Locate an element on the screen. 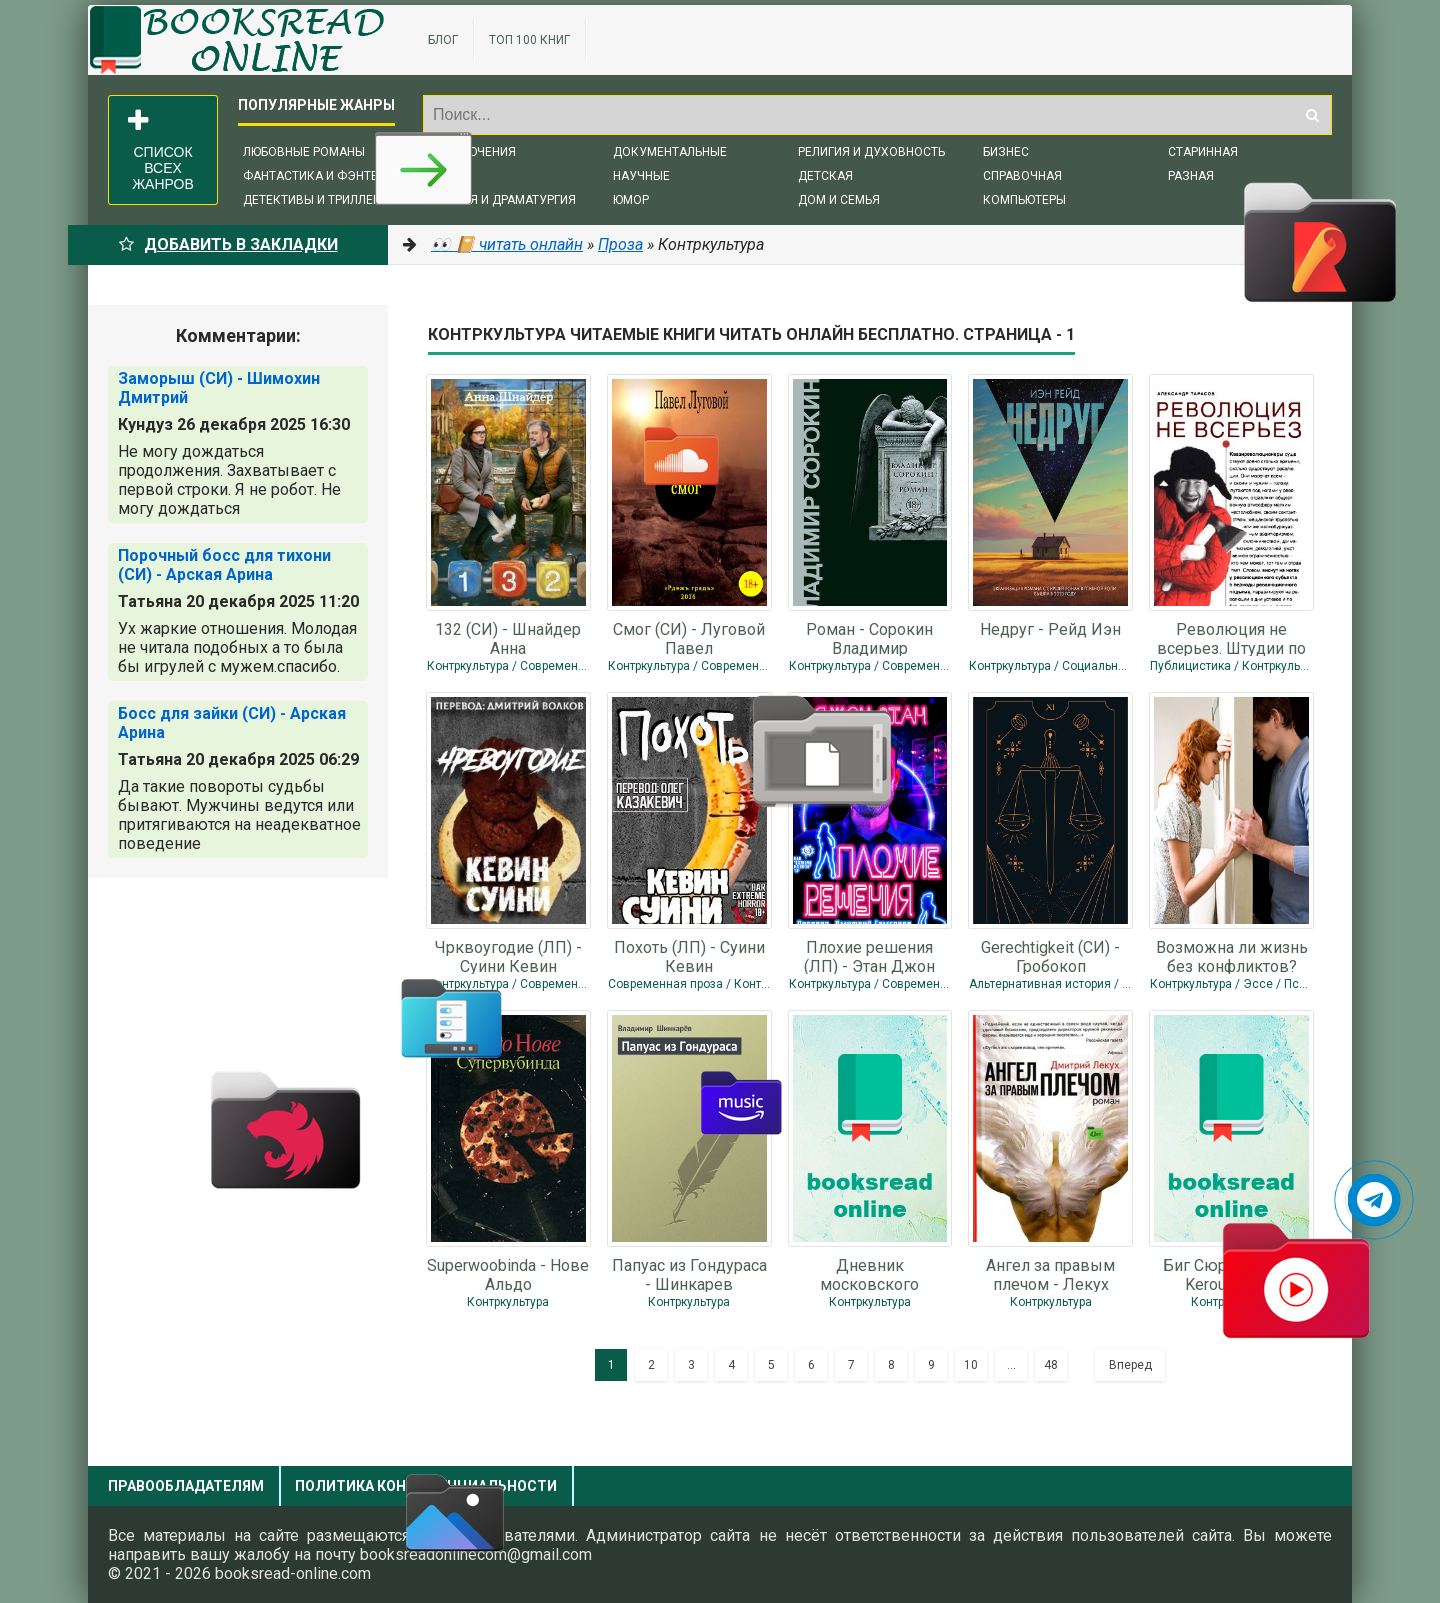 Image resolution: width=1440 pixels, height=1603 pixels. open rollup.js project folder is located at coordinates (1319, 246).